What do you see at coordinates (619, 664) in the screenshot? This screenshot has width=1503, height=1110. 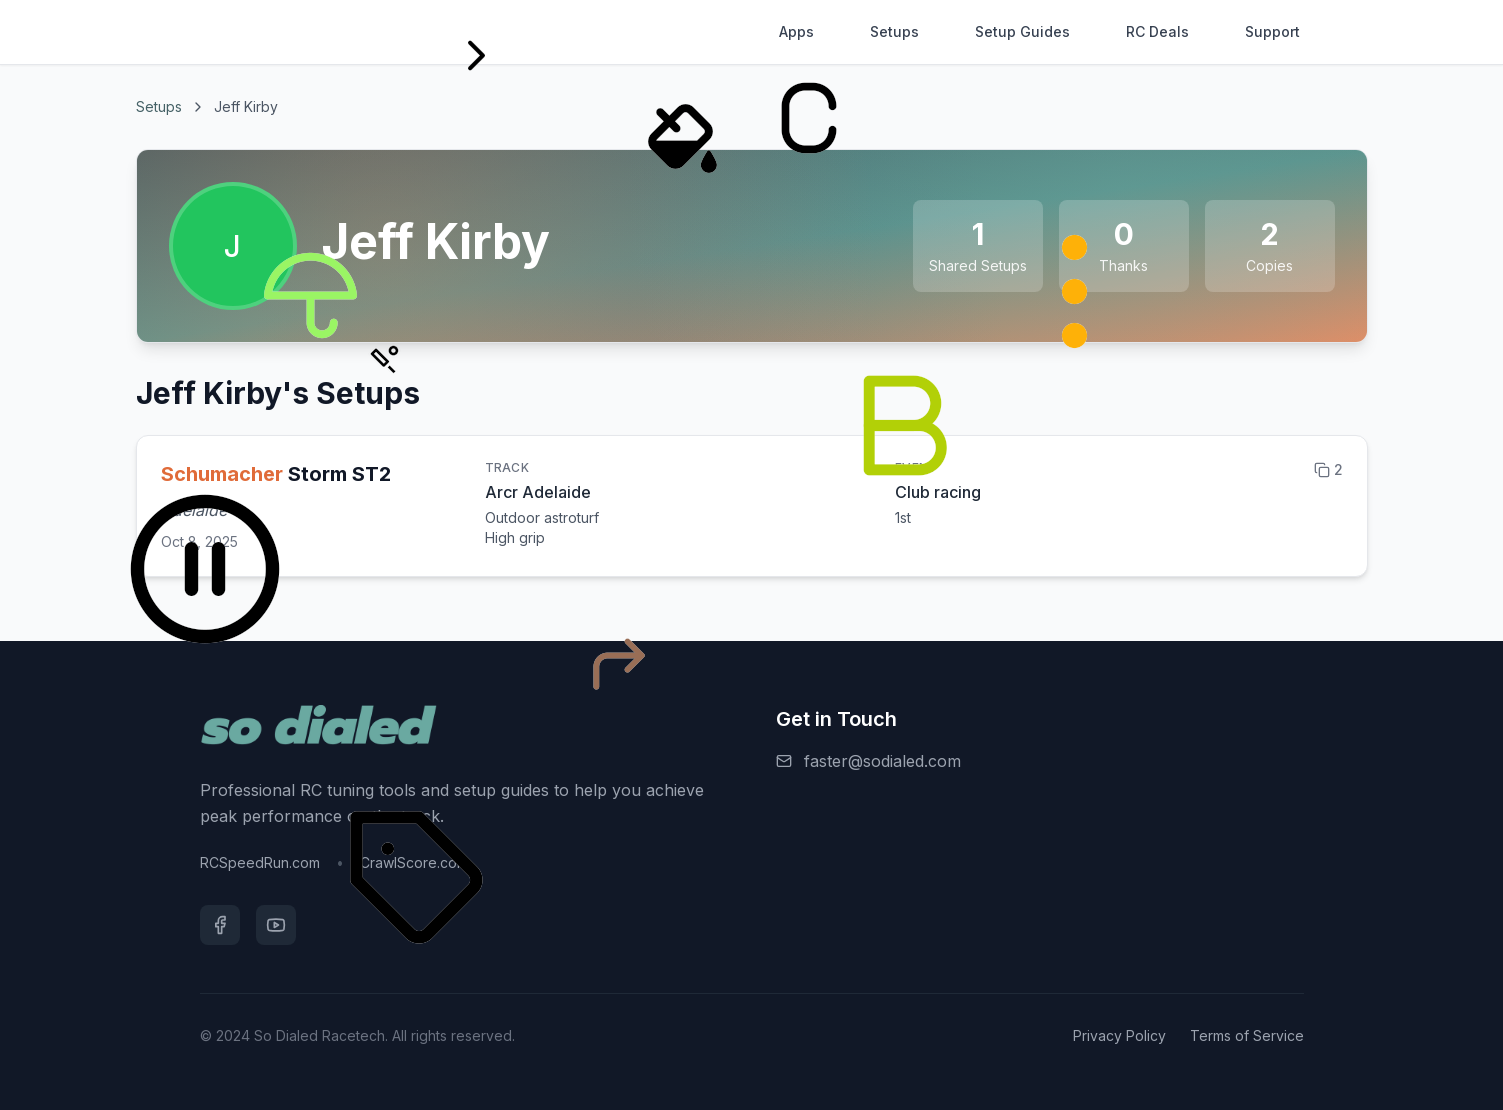 I see `share or forward content` at bounding box center [619, 664].